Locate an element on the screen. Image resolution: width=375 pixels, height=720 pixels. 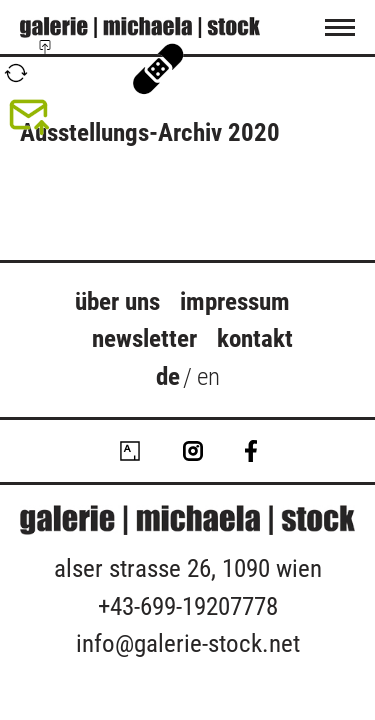
upload or send an email is located at coordinates (28, 114).